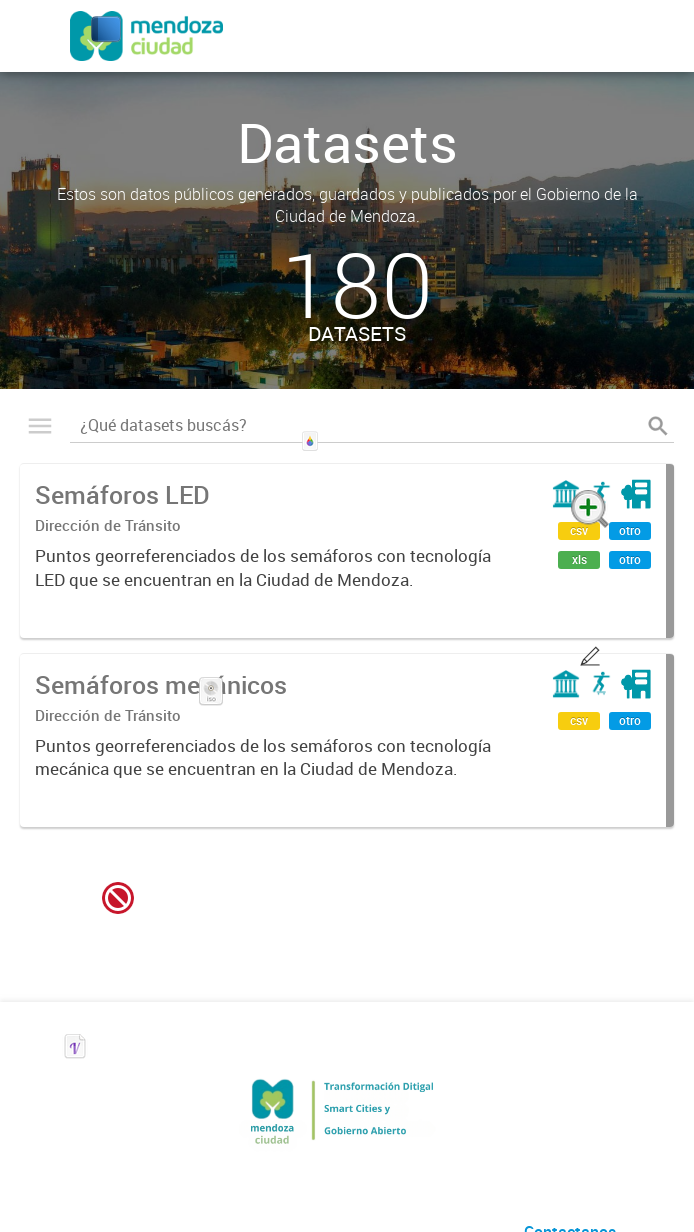 The image size is (694, 1232). I want to click on an ICC color profile file, so click(310, 441).